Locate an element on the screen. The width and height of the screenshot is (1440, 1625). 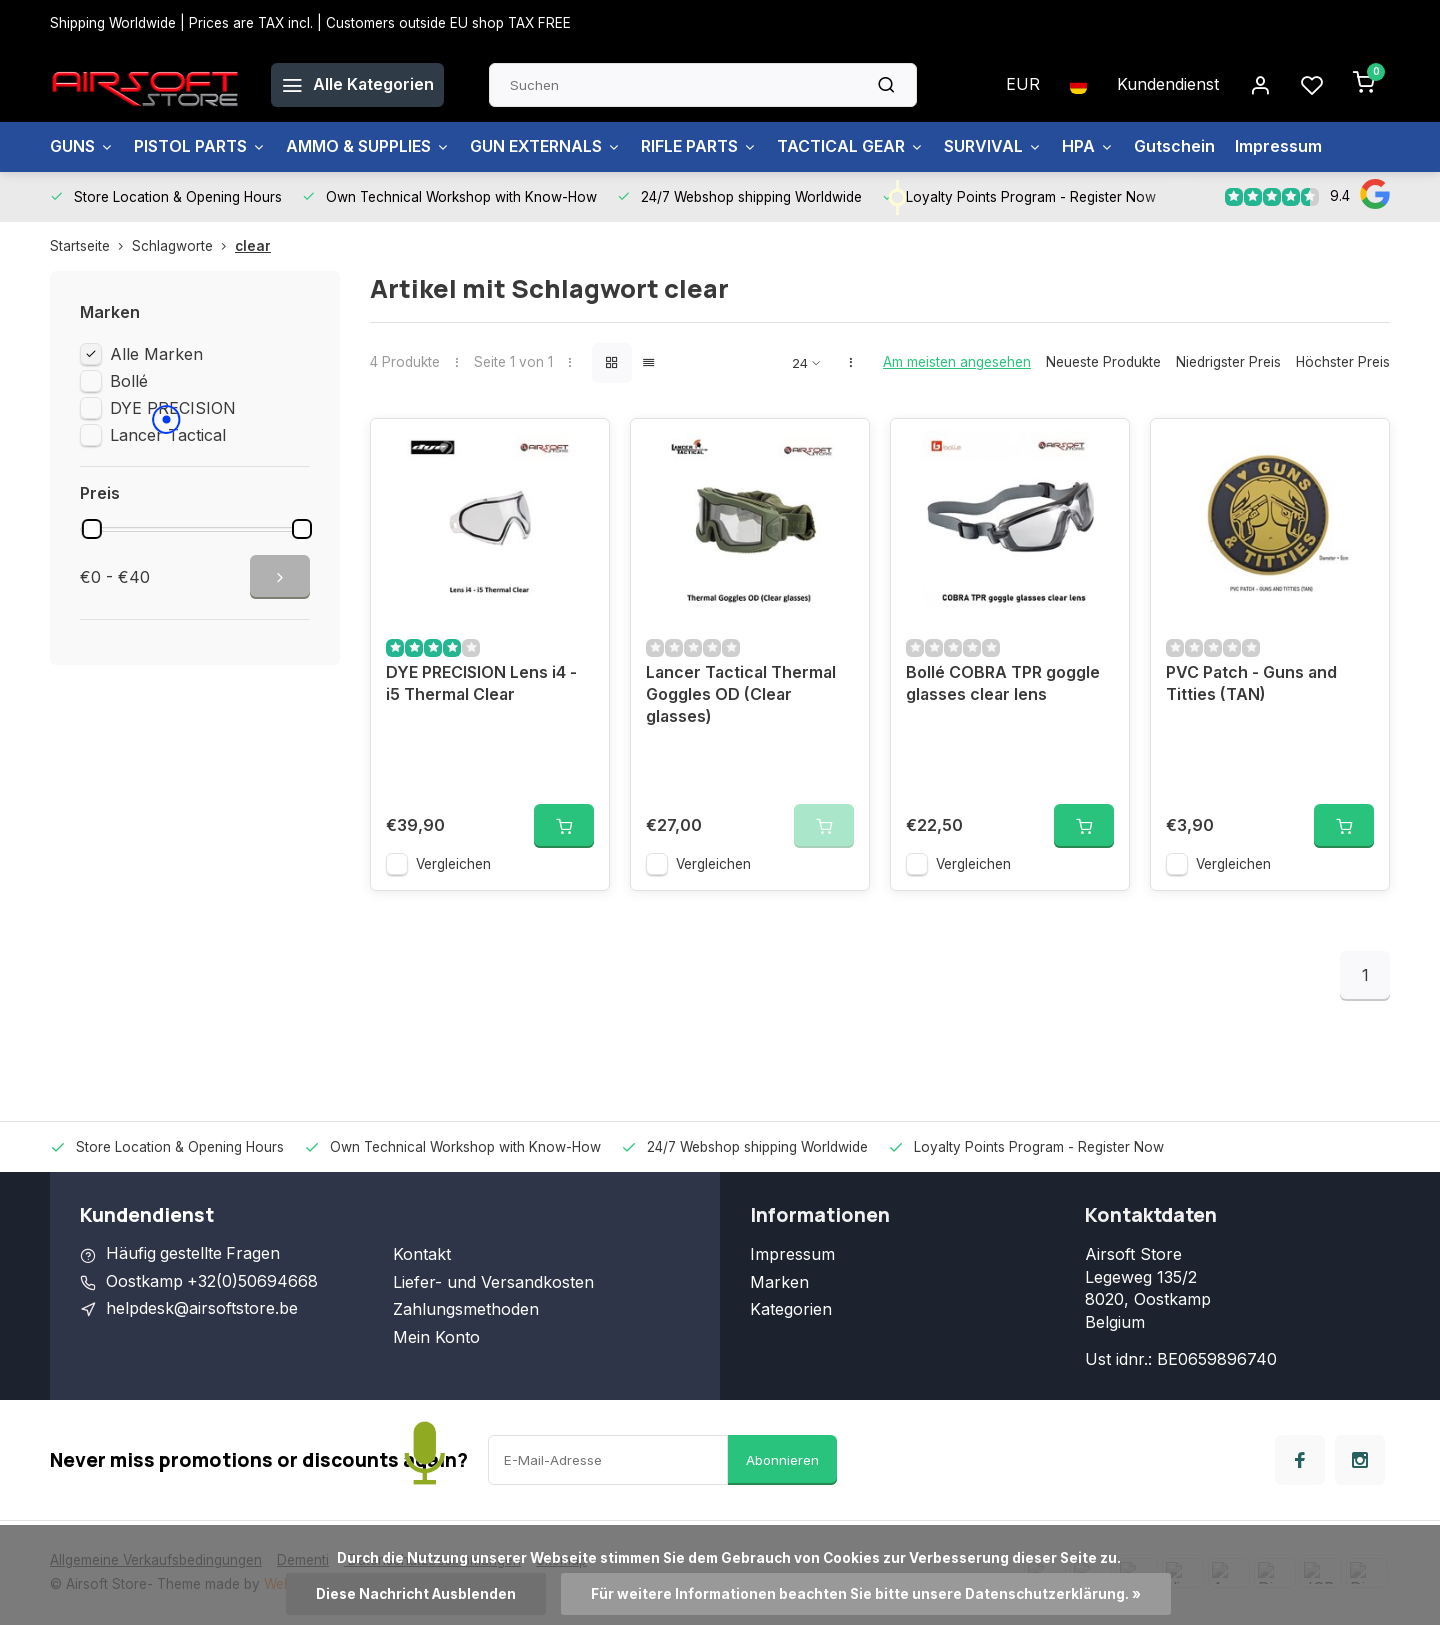
tap to use voice input is located at coordinates (425, 1453).